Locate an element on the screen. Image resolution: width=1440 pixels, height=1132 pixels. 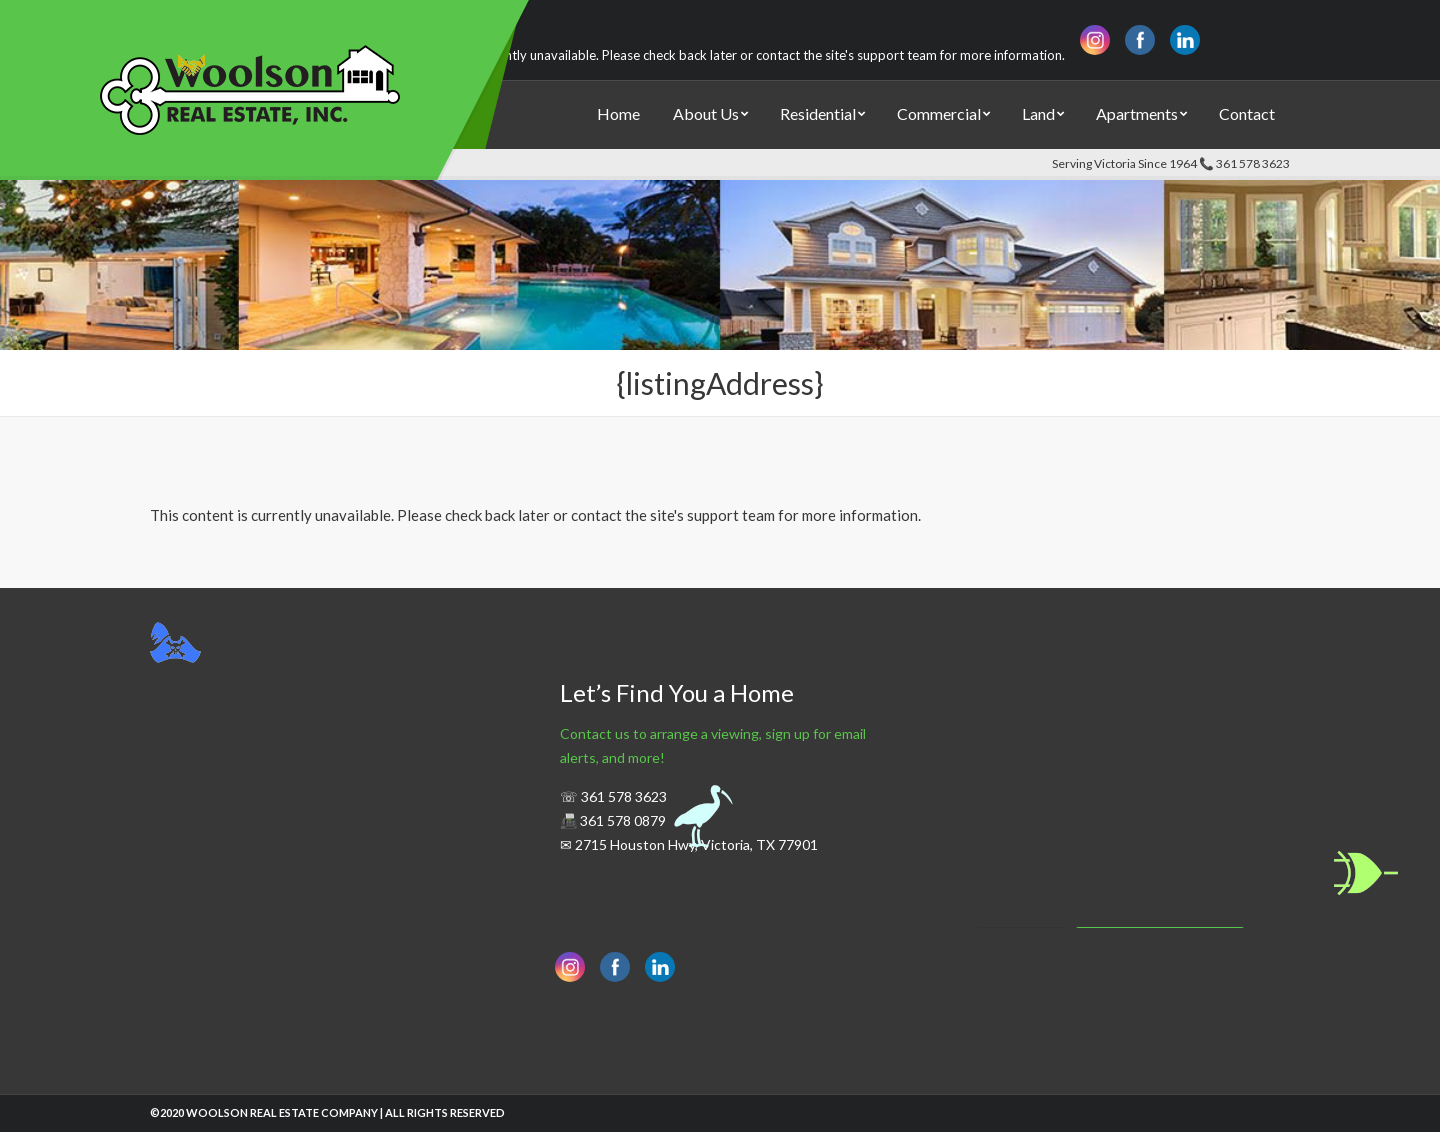
confirm a deal or agreement is located at coordinates (191, 65).